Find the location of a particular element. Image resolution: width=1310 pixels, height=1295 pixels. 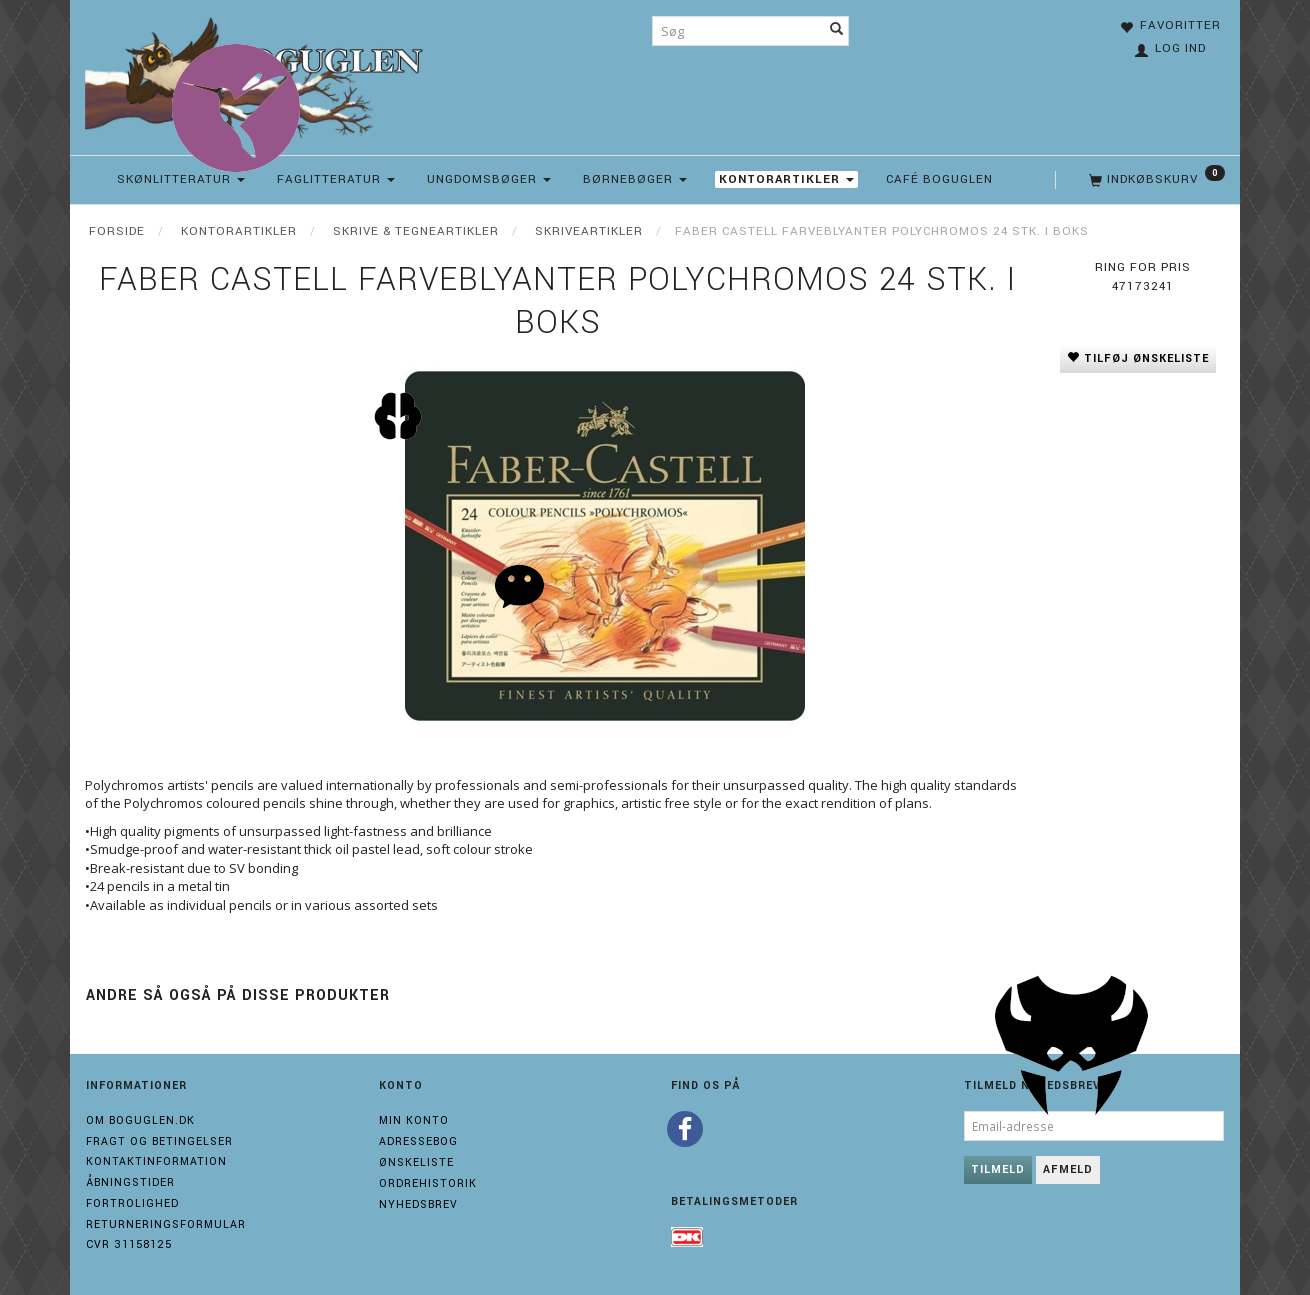

access AI or smart features is located at coordinates (398, 416).